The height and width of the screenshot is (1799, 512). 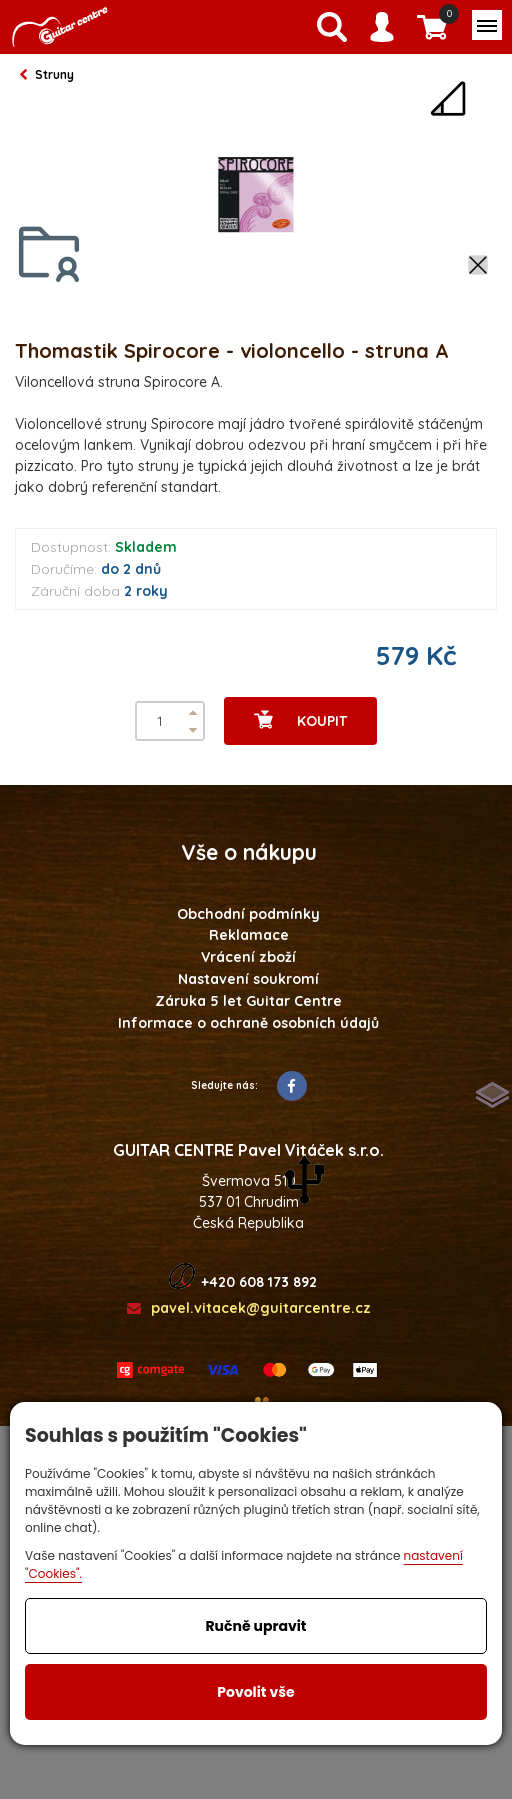 I want to click on browse coffee shops or cafés nearby, so click(x=182, y=1276).